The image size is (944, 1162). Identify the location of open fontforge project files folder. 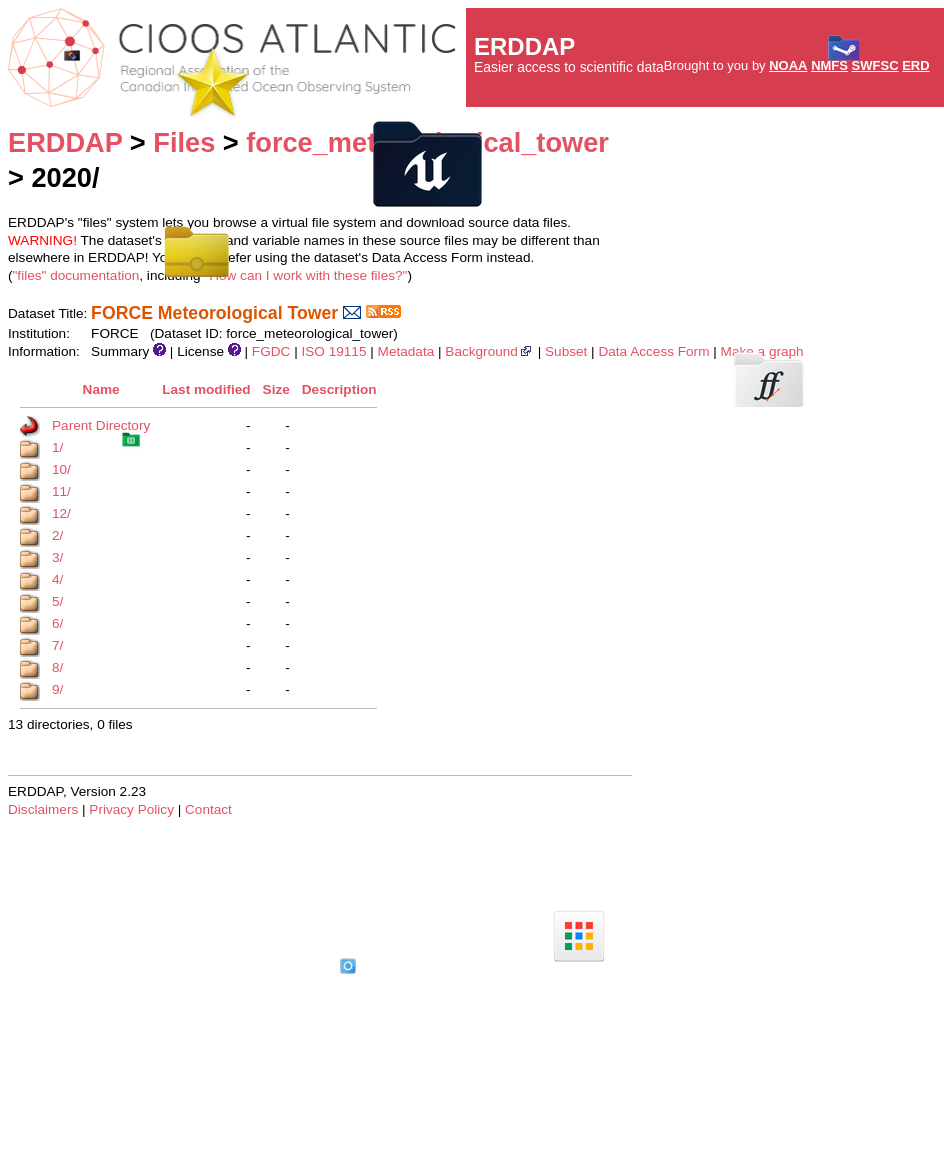
(768, 381).